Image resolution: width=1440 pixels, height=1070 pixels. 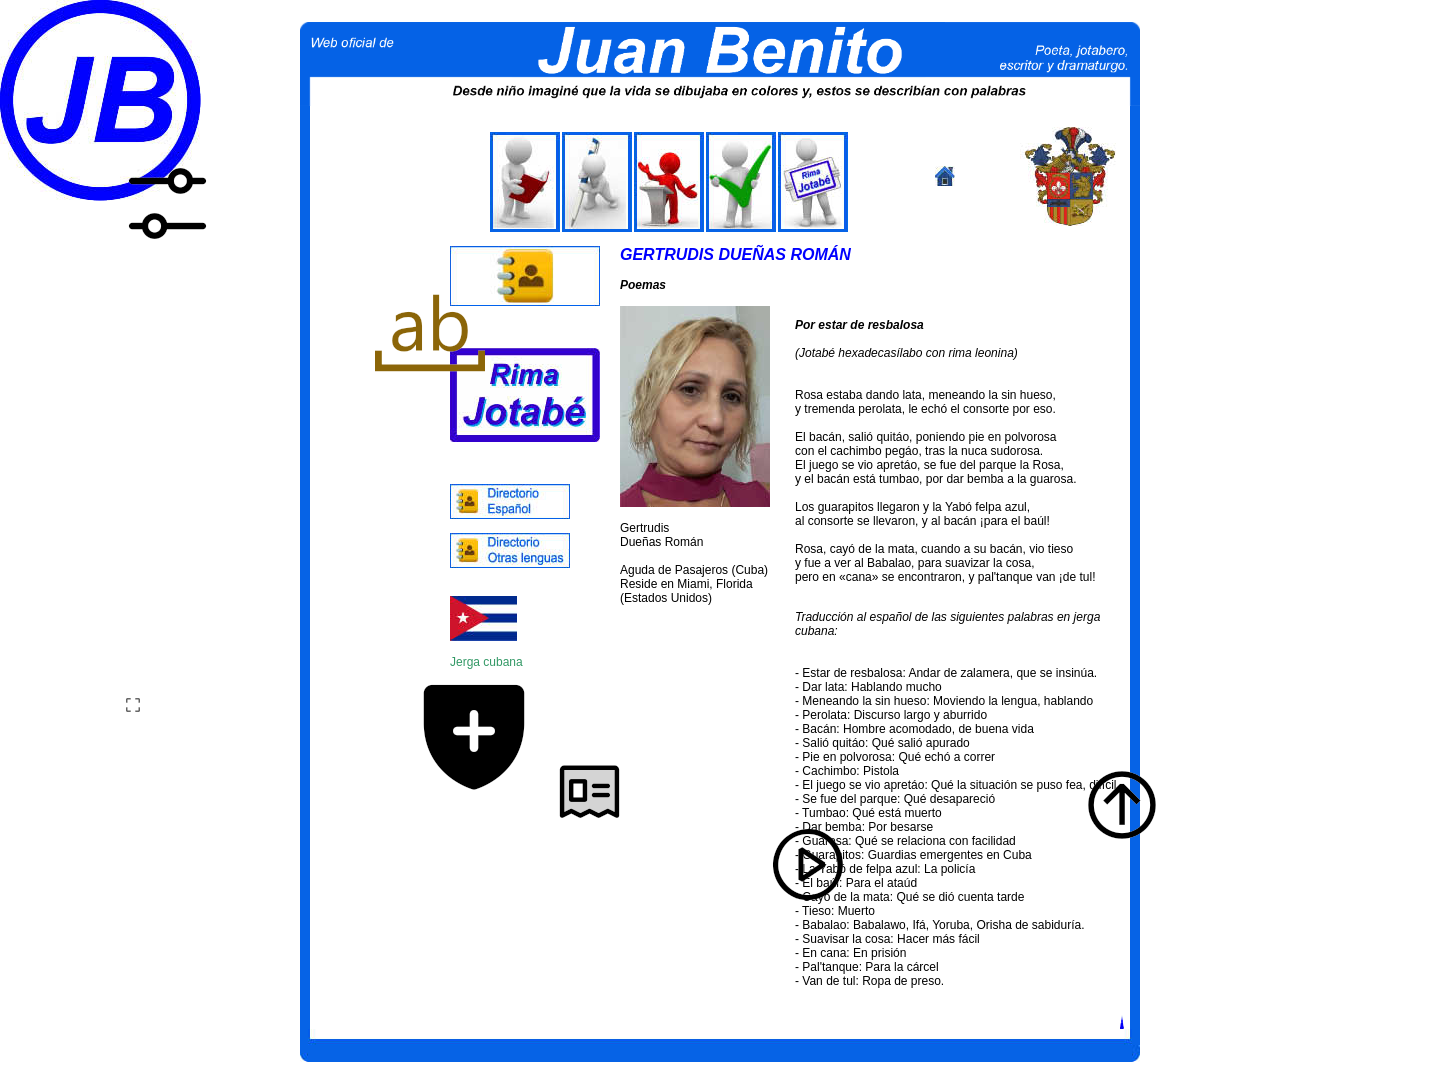 What do you see at coordinates (808, 864) in the screenshot?
I see `play media or start video playback` at bounding box center [808, 864].